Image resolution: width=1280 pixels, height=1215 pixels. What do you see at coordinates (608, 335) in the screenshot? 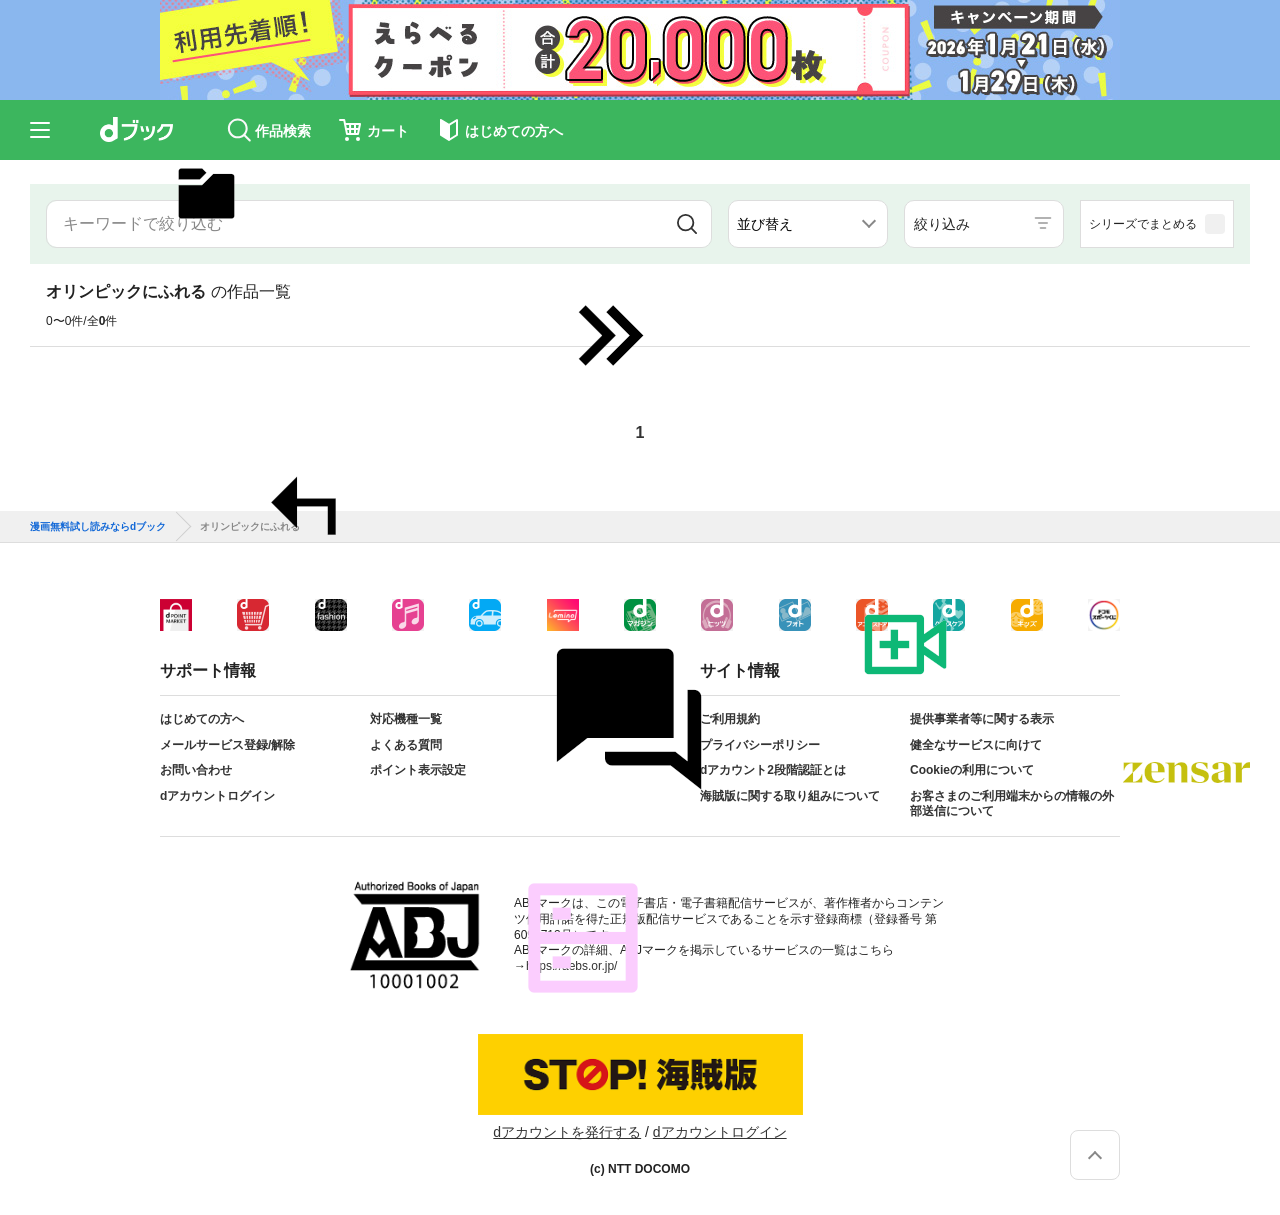
I see `skip forward or advance to next item` at bounding box center [608, 335].